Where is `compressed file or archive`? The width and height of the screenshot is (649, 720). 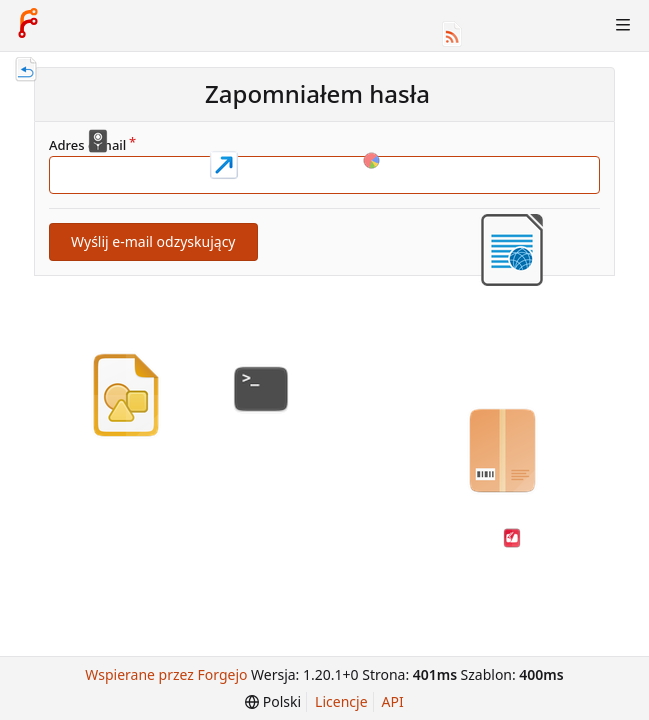
compressed file or archive is located at coordinates (502, 450).